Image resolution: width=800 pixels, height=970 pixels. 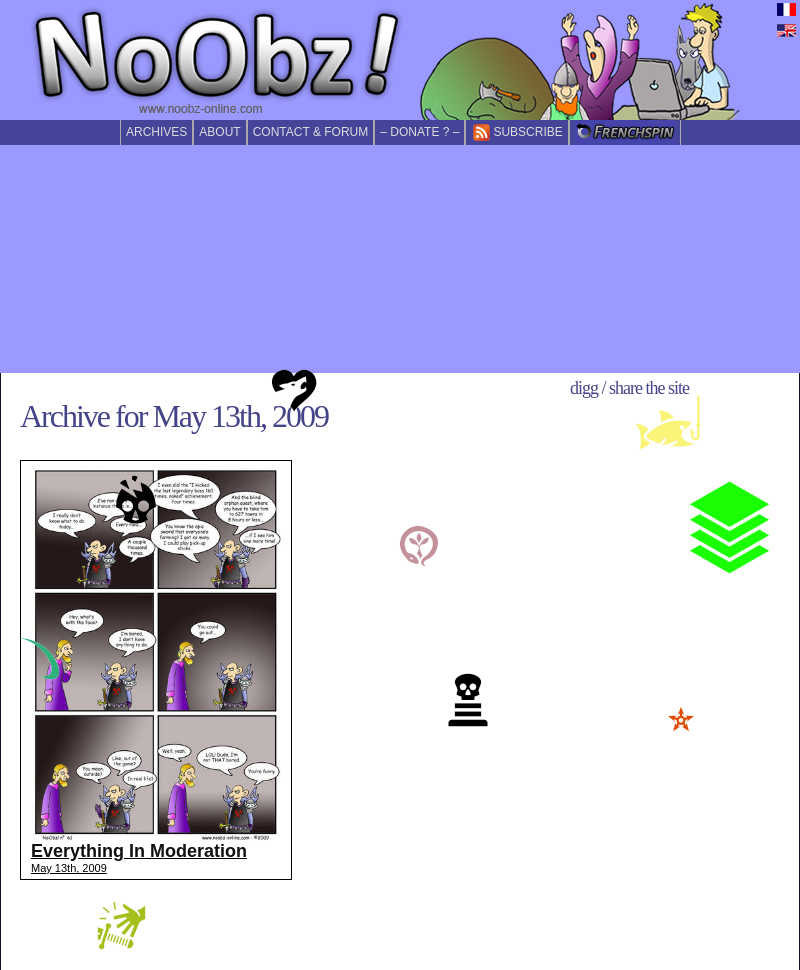 What do you see at coordinates (121, 925) in the screenshot?
I see `drop or release current weapon` at bounding box center [121, 925].